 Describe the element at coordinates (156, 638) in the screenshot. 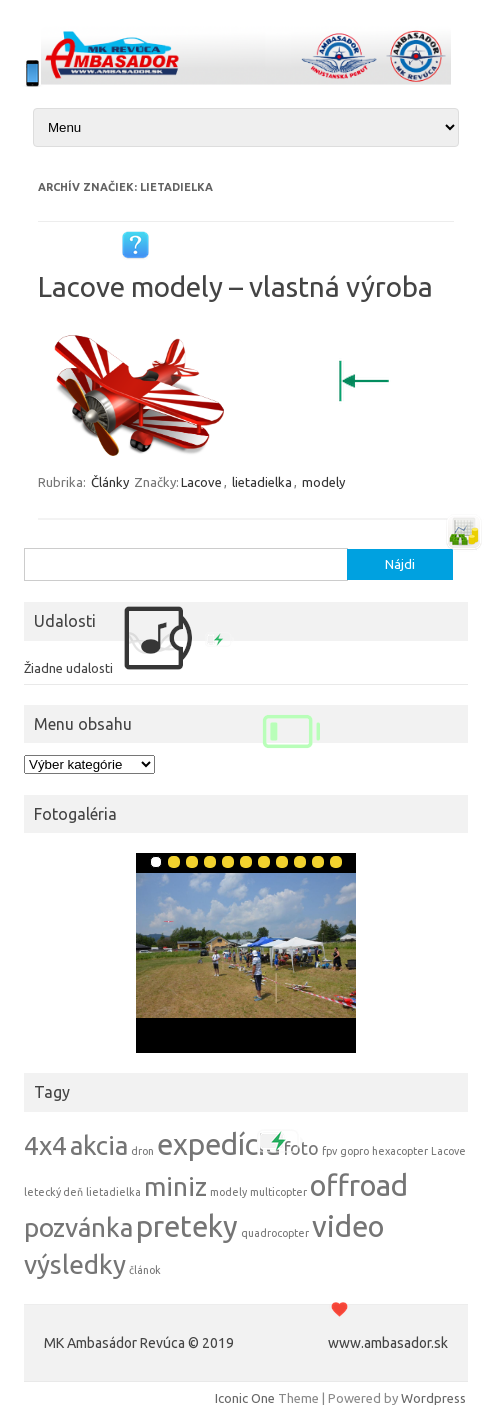

I see `open elisa music player` at that location.